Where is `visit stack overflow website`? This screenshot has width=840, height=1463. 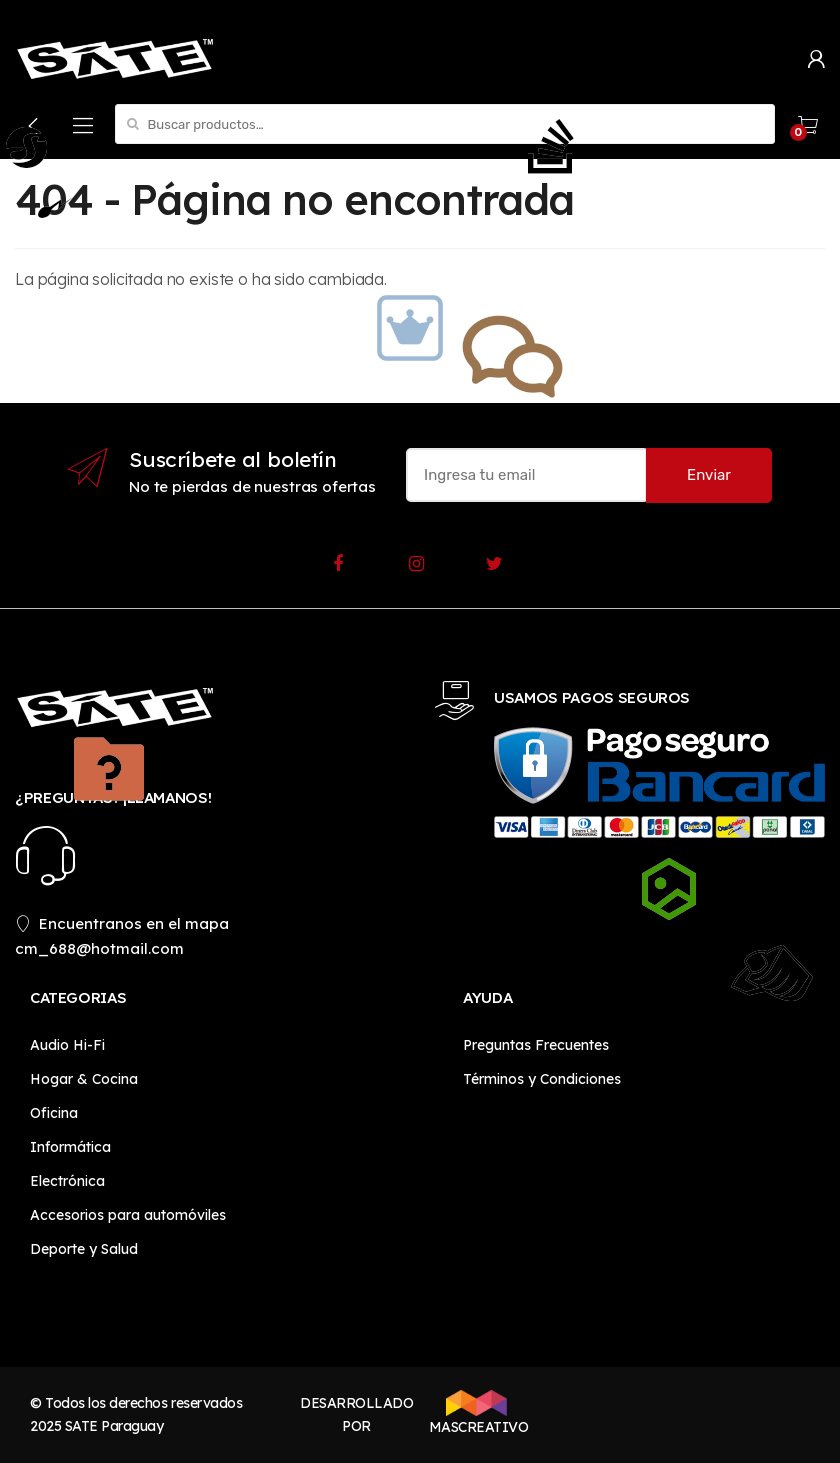
visit stack overflow website is located at coordinates (550, 146).